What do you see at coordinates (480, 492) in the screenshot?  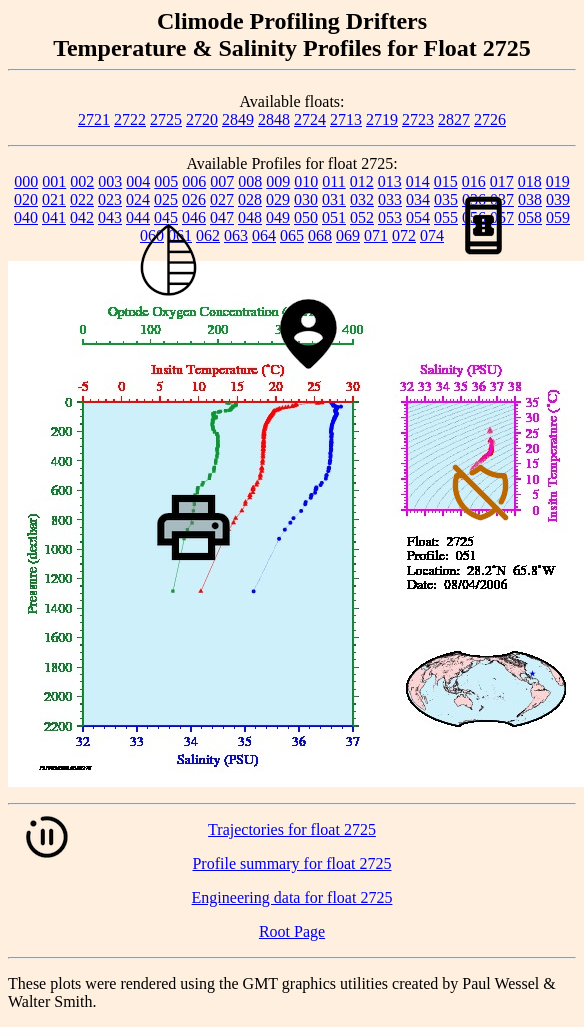 I see `disable security protection` at bounding box center [480, 492].